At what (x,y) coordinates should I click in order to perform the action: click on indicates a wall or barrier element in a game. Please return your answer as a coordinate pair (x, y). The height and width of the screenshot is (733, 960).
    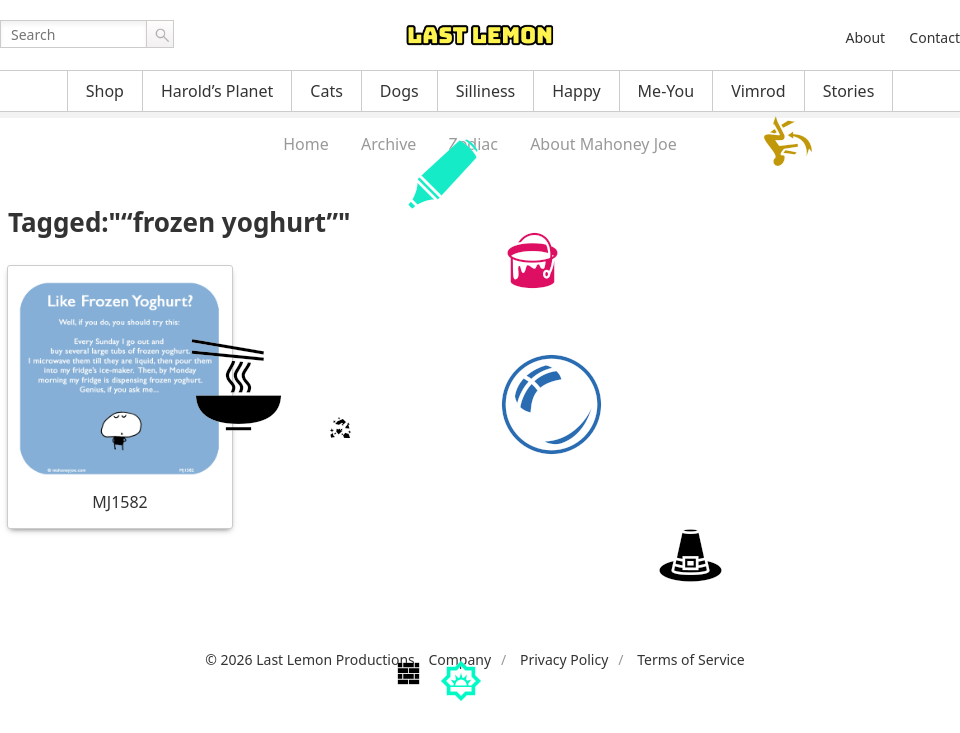
    Looking at the image, I should click on (408, 673).